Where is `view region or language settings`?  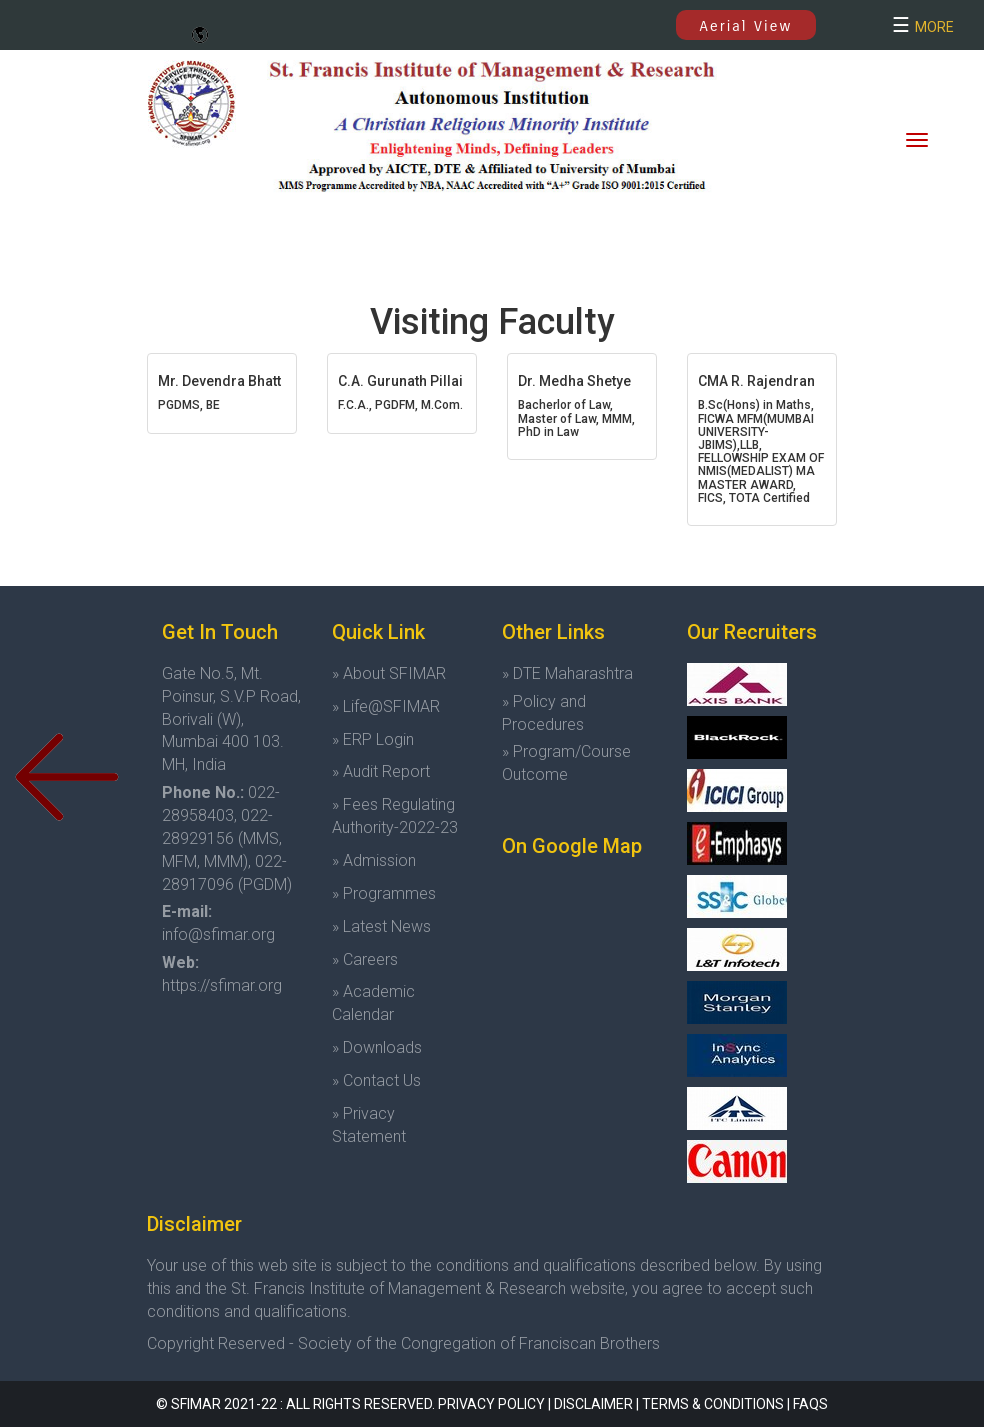
view region or language settings is located at coordinates (200, 35).